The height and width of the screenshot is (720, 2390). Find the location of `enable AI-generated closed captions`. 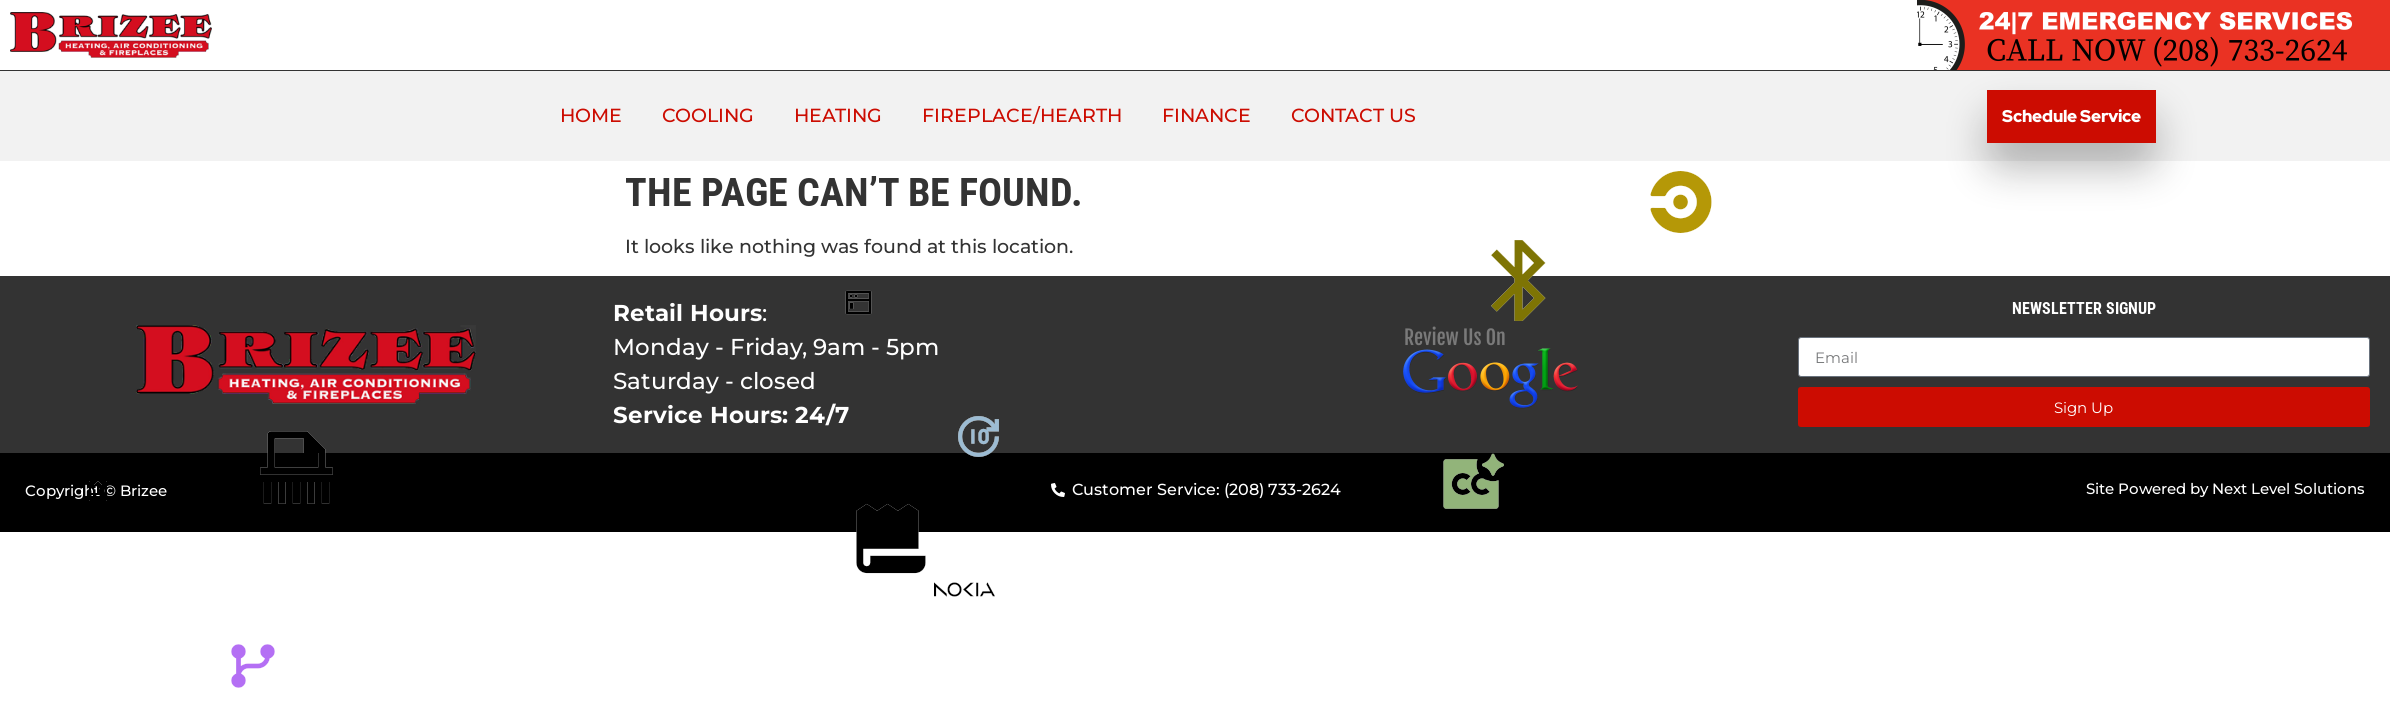

enable AI-generated closed captions is located at coordinates (1471, 484).